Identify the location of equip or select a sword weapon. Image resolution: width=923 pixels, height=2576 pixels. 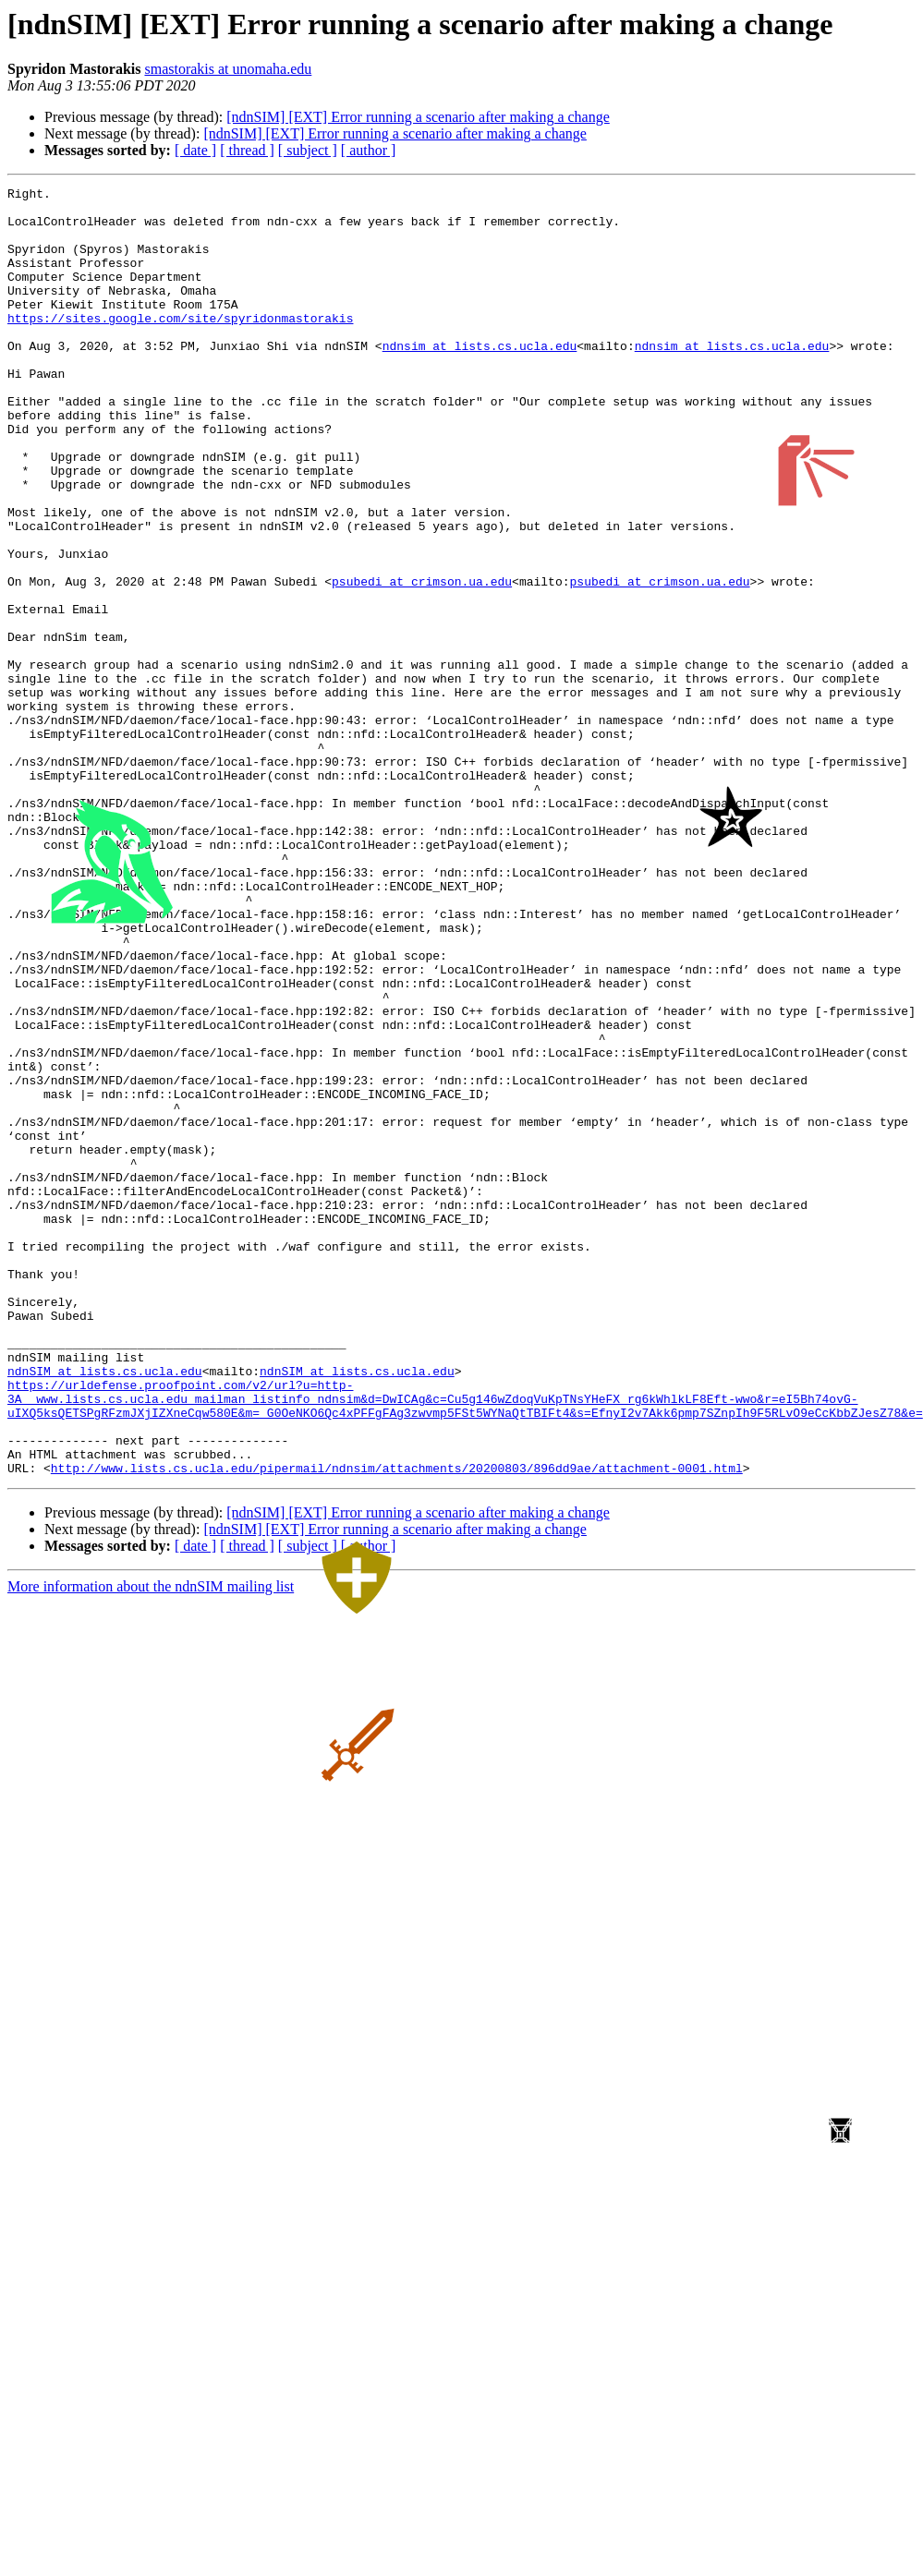
(358, 1745).